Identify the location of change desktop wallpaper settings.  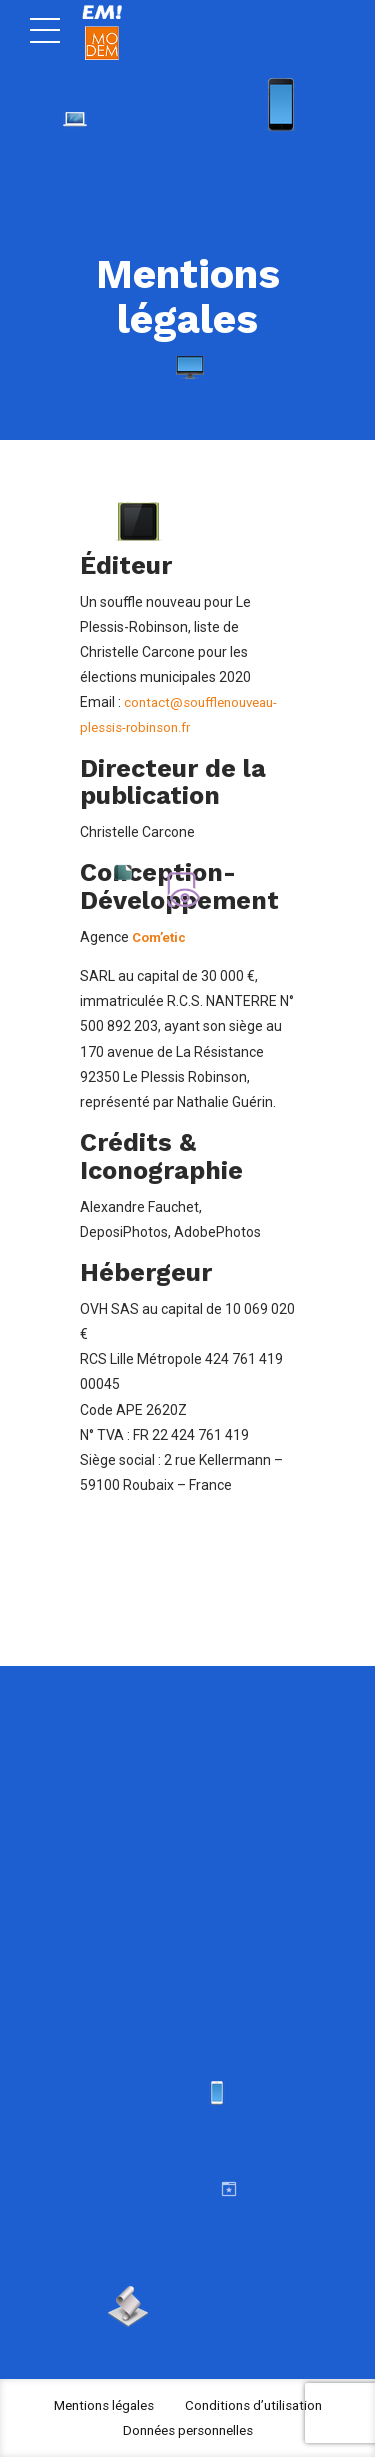
(123, 872).